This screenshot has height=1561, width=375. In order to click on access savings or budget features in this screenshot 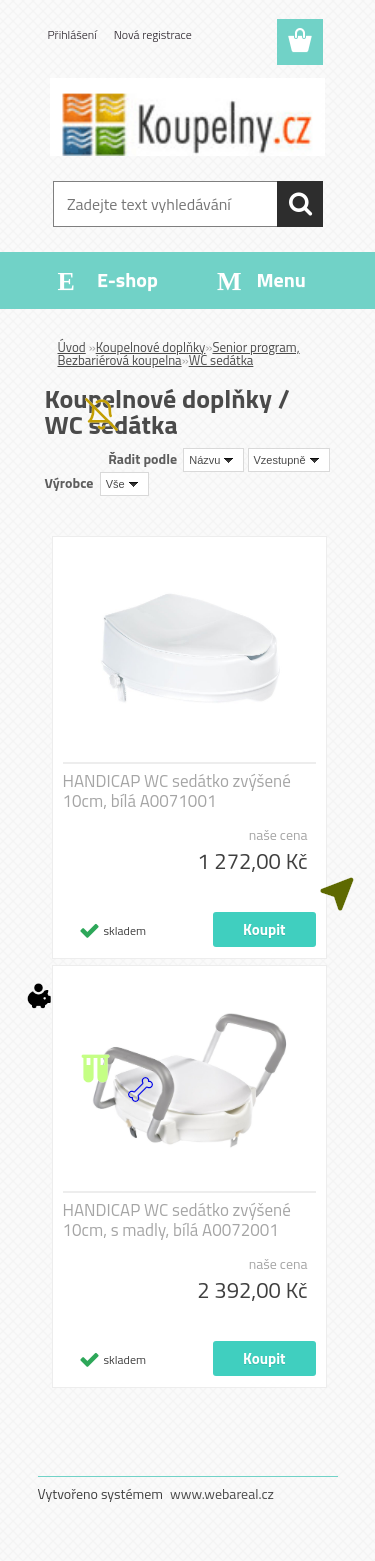, I will do `click(38, 996)`.